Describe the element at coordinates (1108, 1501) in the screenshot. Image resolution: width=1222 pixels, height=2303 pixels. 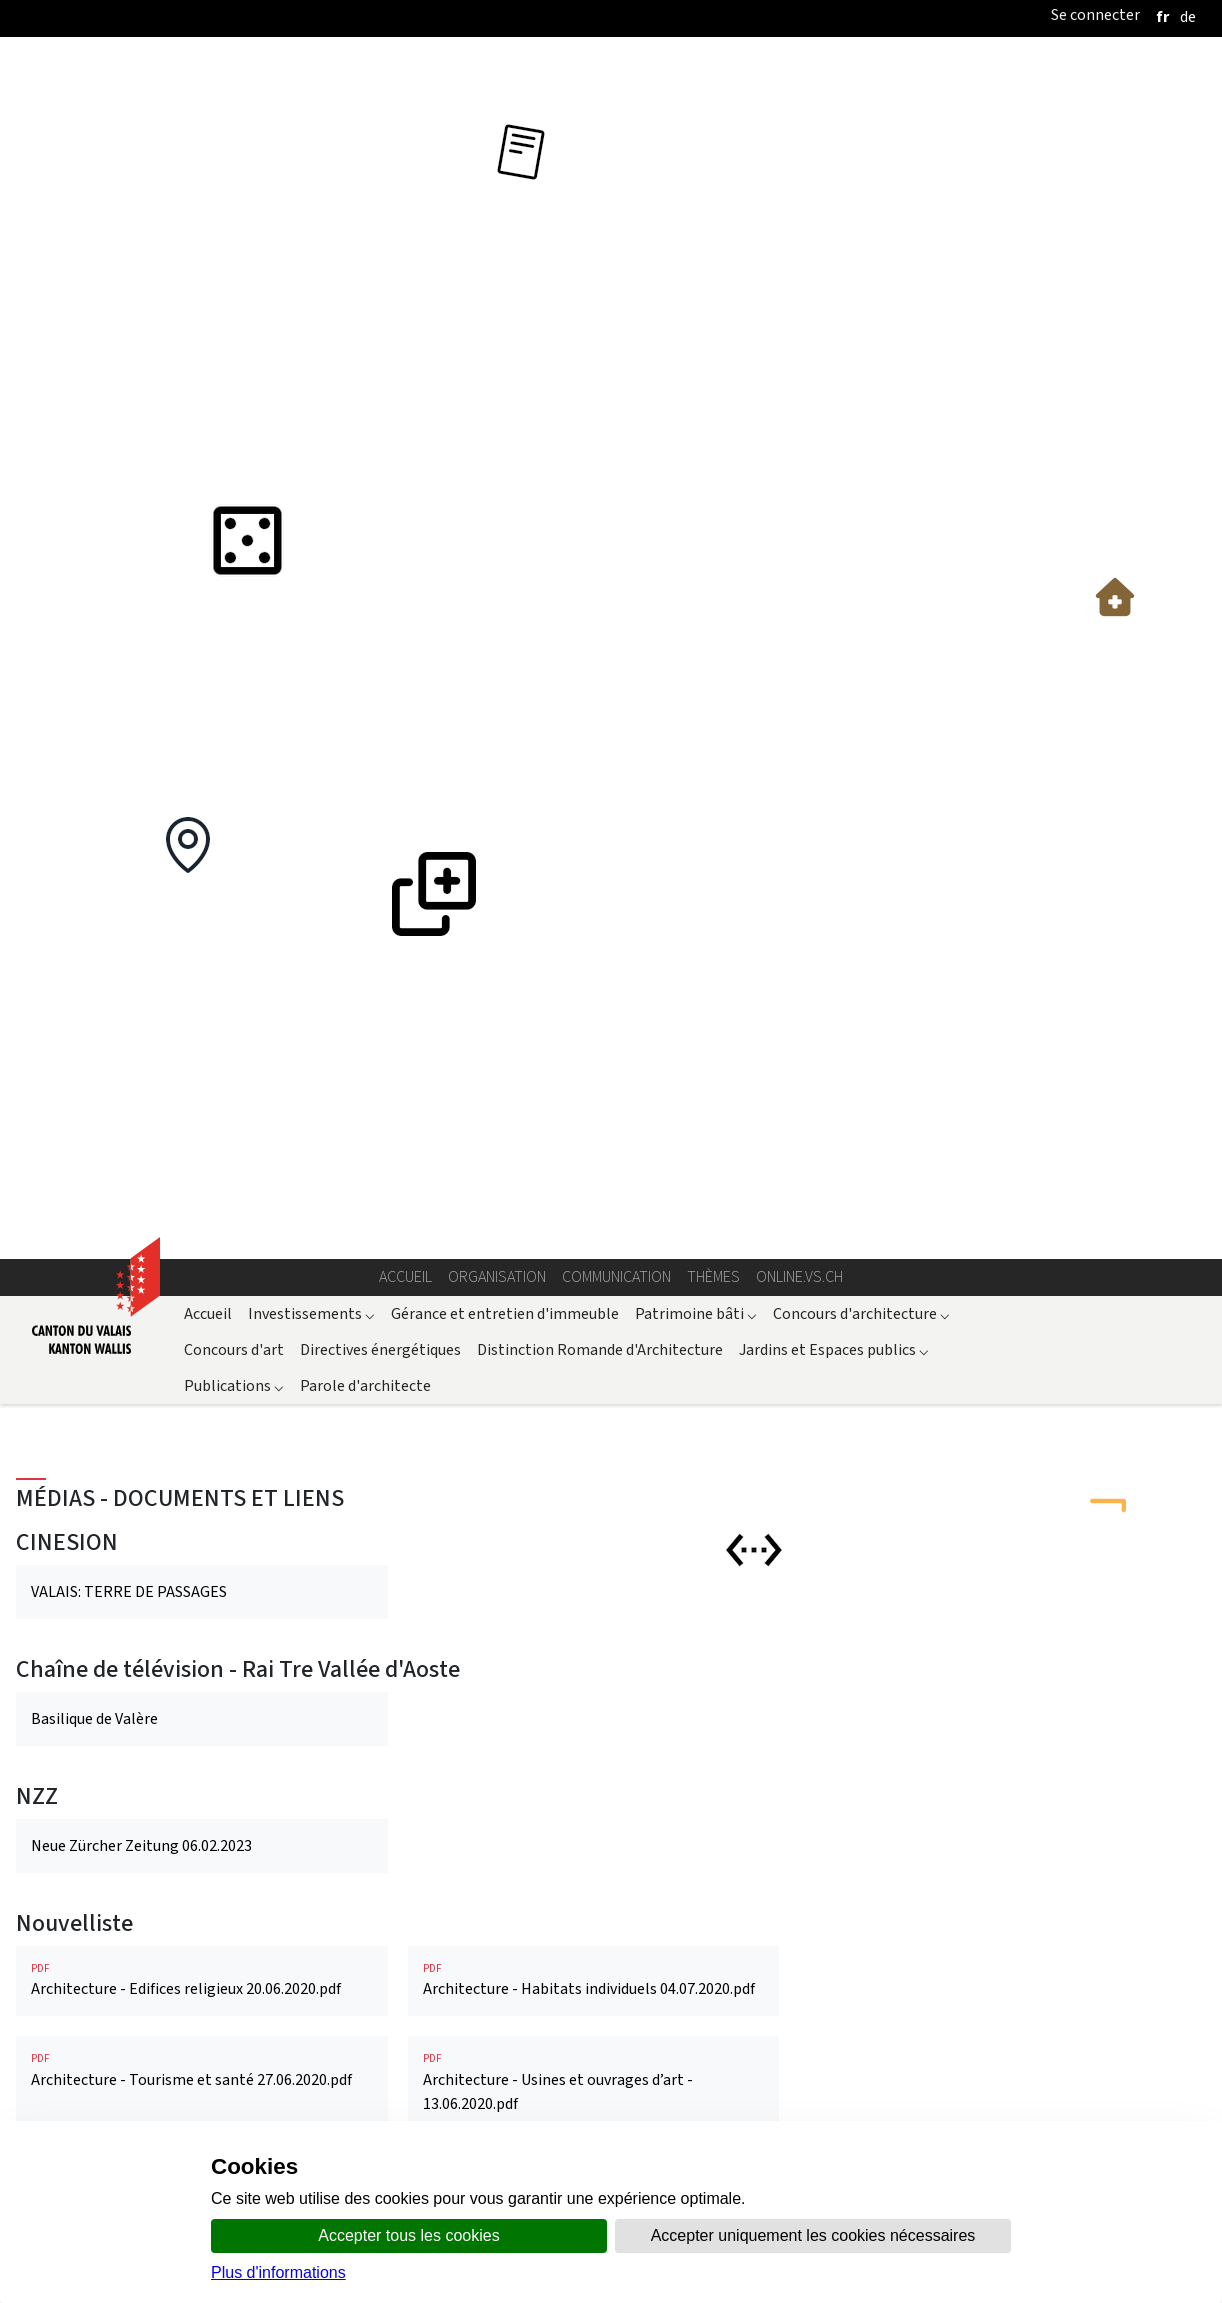
I see `logical NOT operator symbol` at that location.